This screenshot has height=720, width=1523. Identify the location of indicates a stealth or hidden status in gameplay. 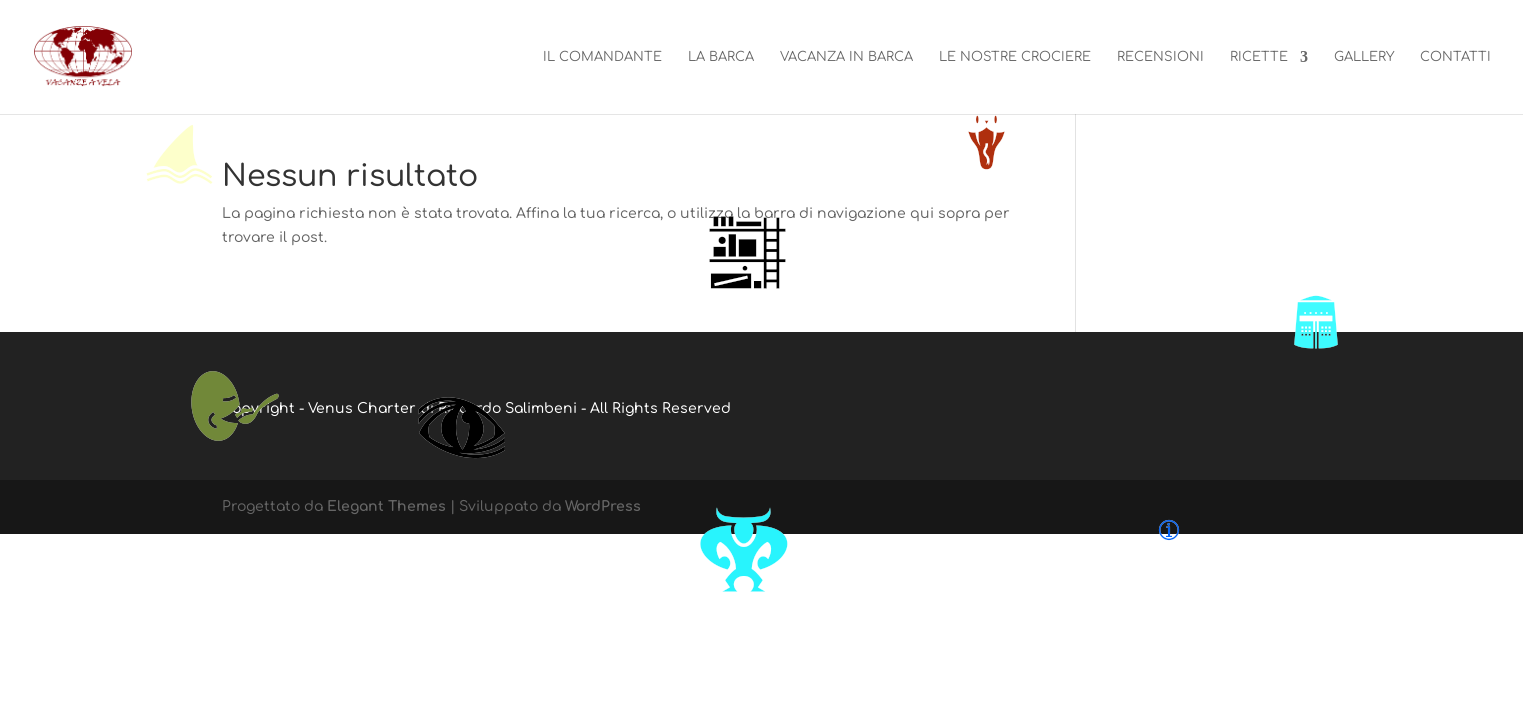
(461, 427).